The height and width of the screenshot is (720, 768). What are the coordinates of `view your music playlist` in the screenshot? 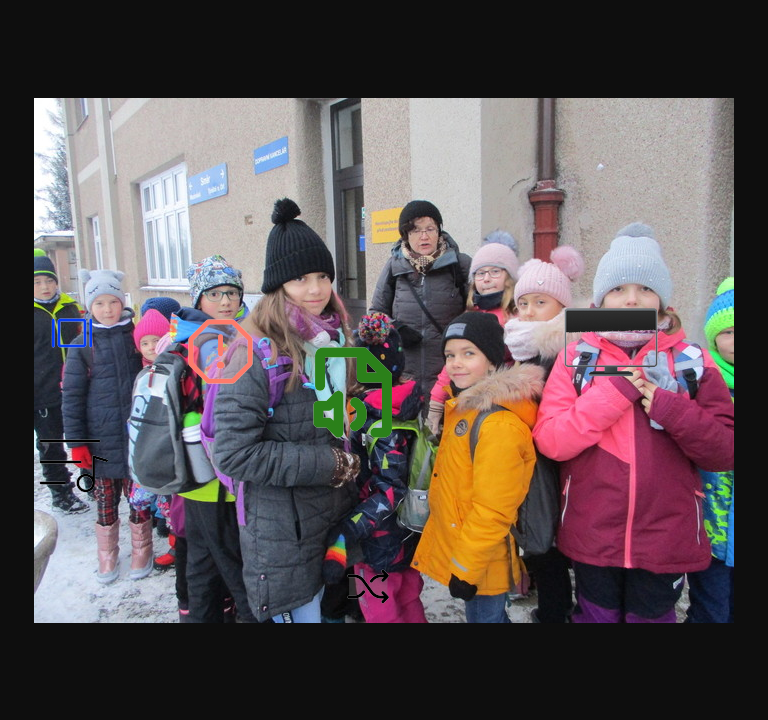 It's located at (70, 462).